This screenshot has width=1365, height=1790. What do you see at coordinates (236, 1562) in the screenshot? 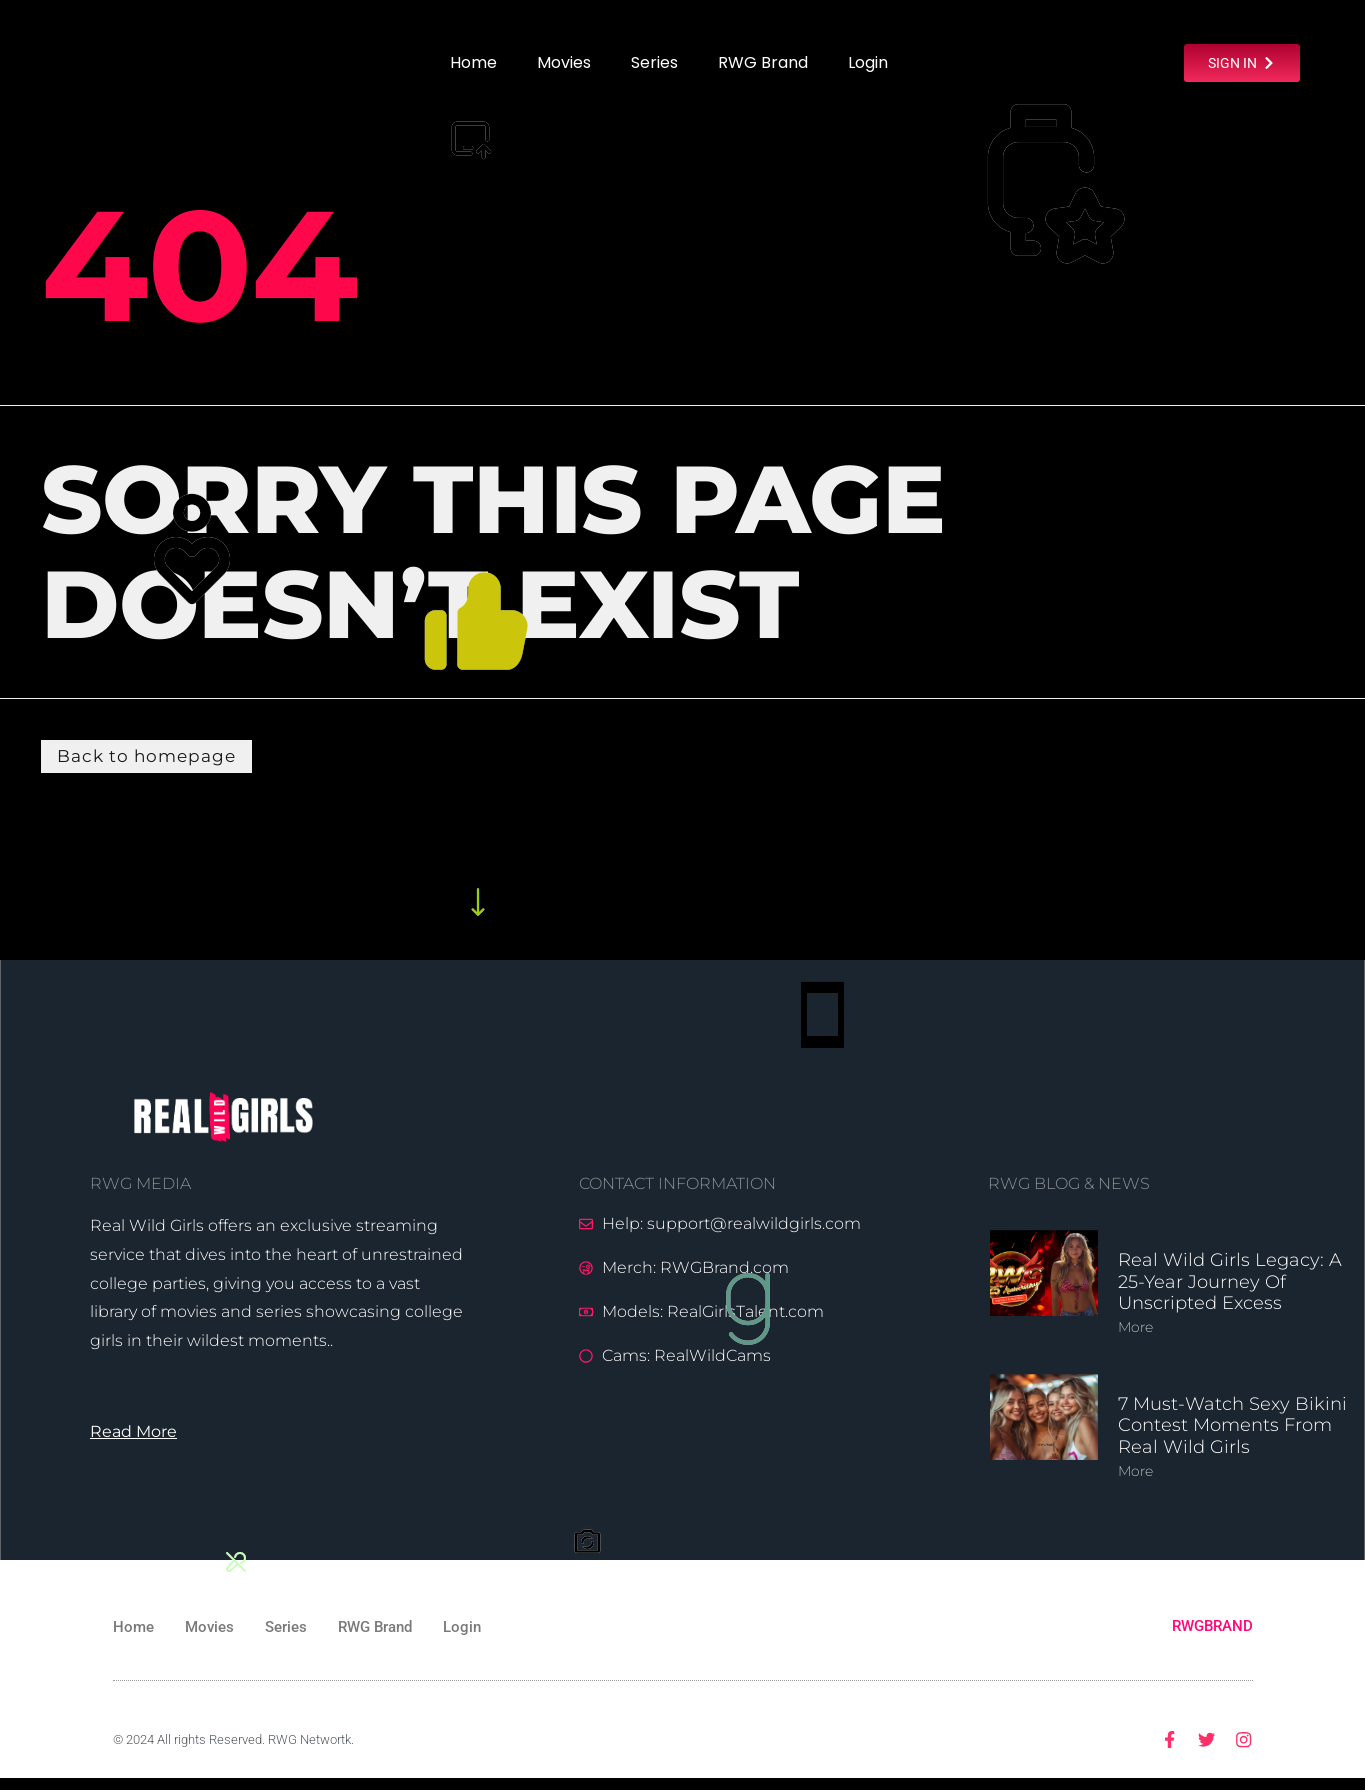
I see `mute microphone` at bounding box center [236, 1562].